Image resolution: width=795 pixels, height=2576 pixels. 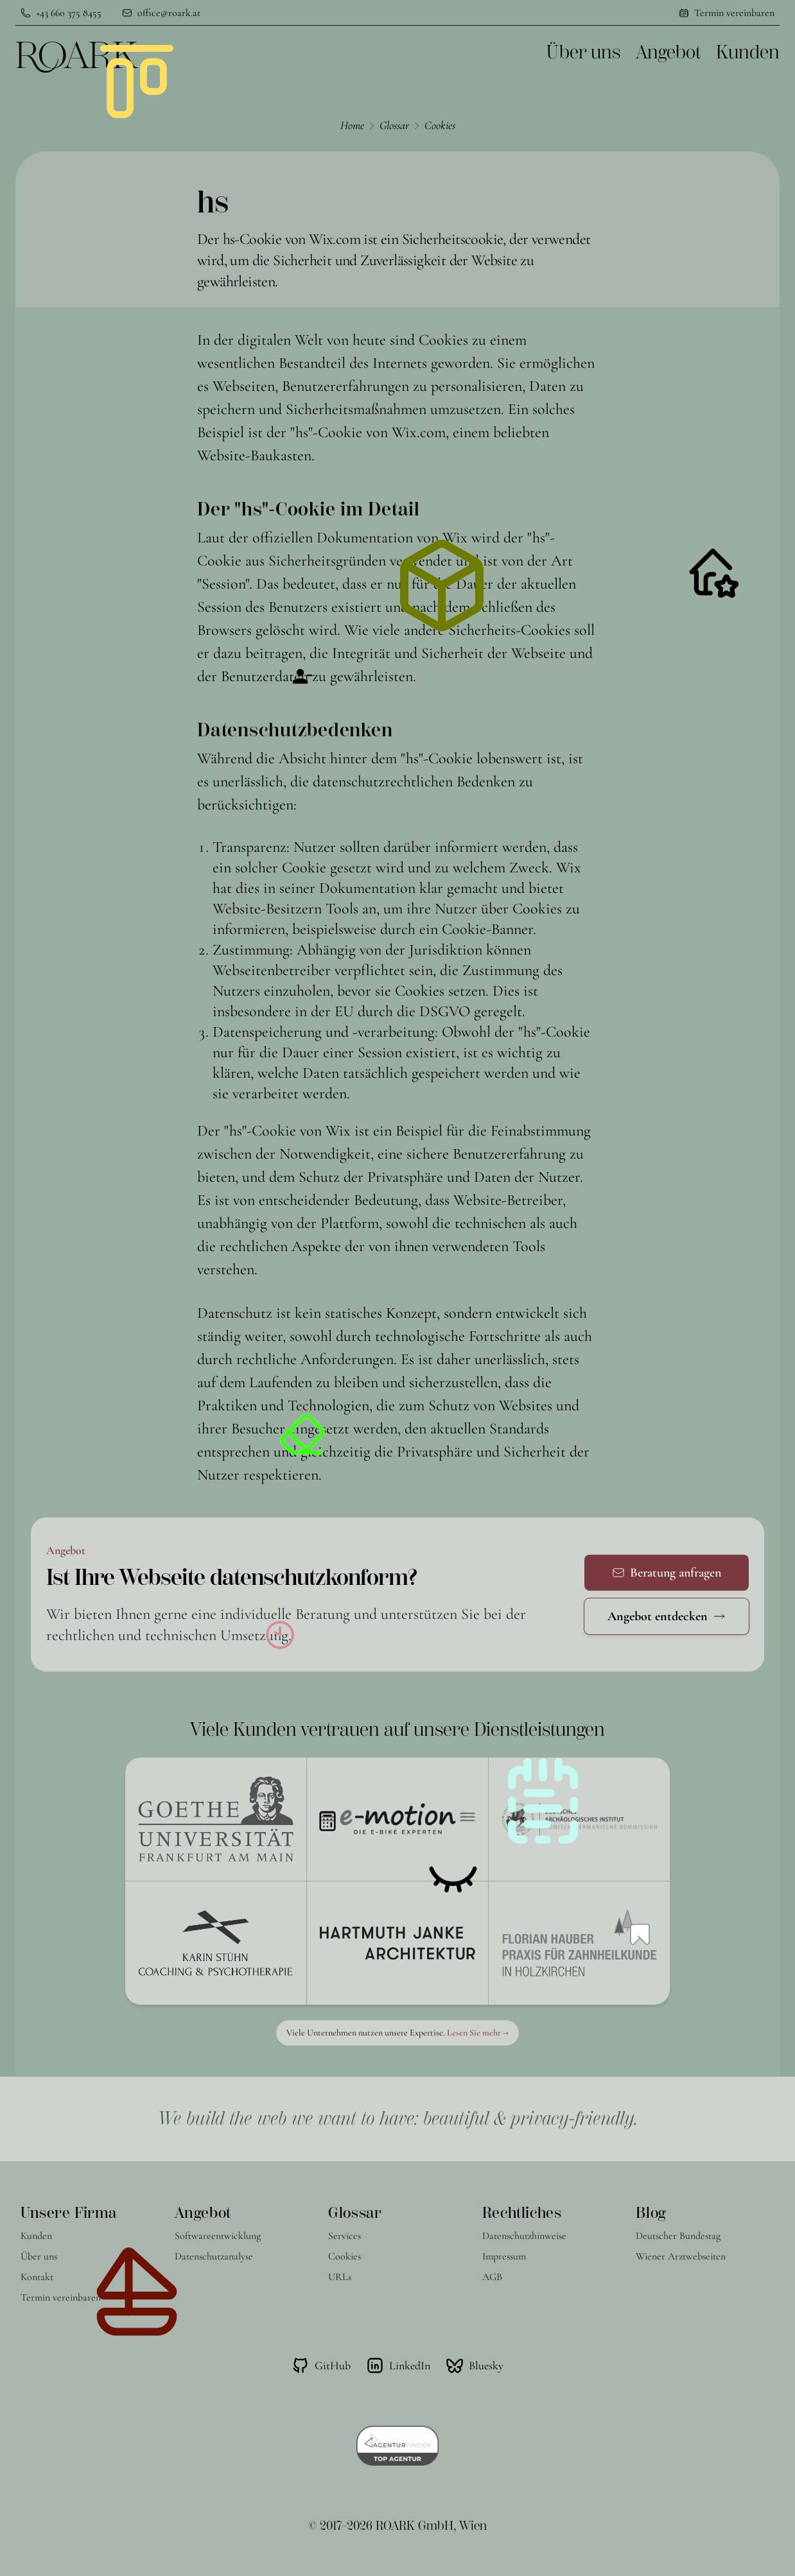 What do you see at coordinates (137, 82) in the screenshot?
I see `align items to the top edge` at bounding box center [137, 82].